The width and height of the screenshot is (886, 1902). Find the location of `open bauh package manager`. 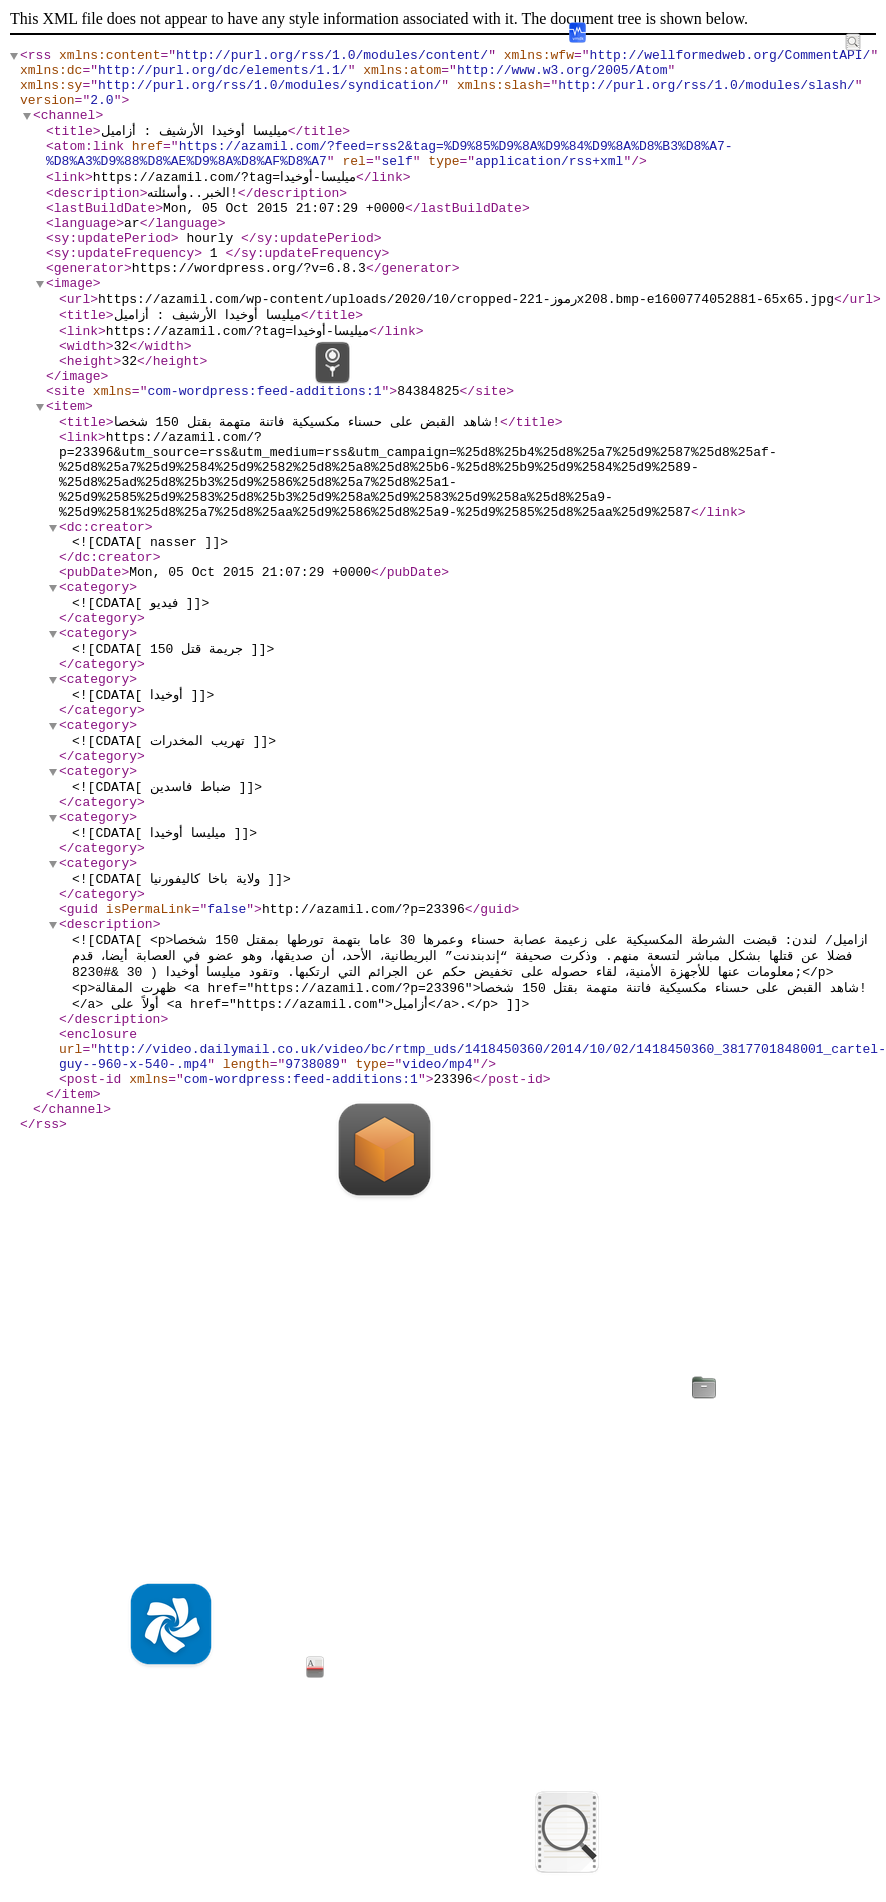

open bauh package manager is located at coordinates (384, 1149).